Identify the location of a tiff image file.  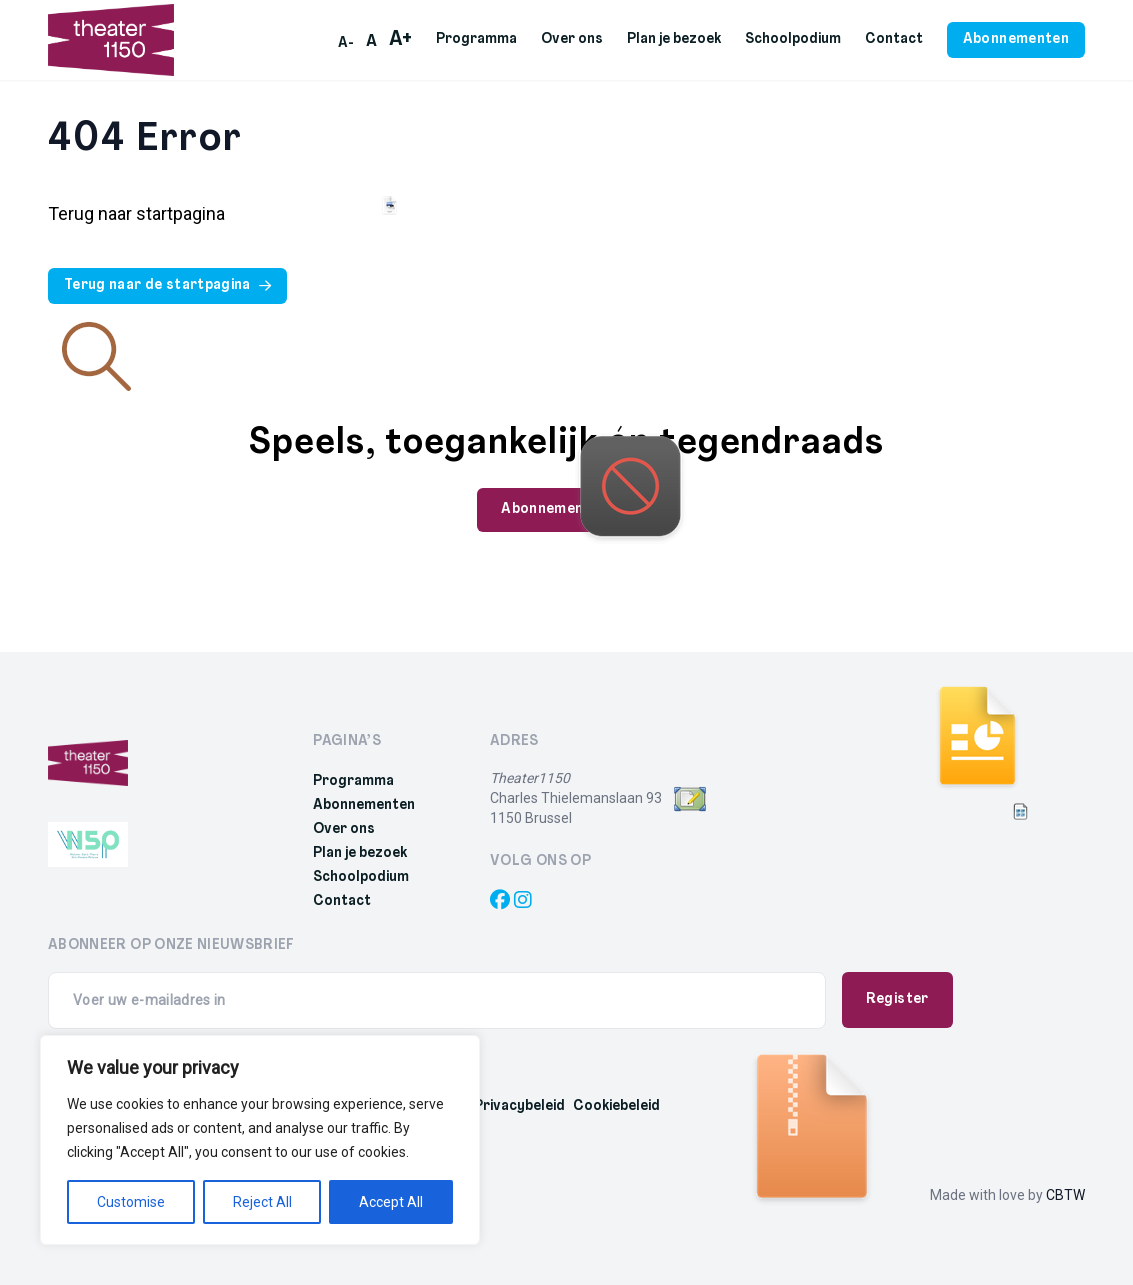
(389, 205).